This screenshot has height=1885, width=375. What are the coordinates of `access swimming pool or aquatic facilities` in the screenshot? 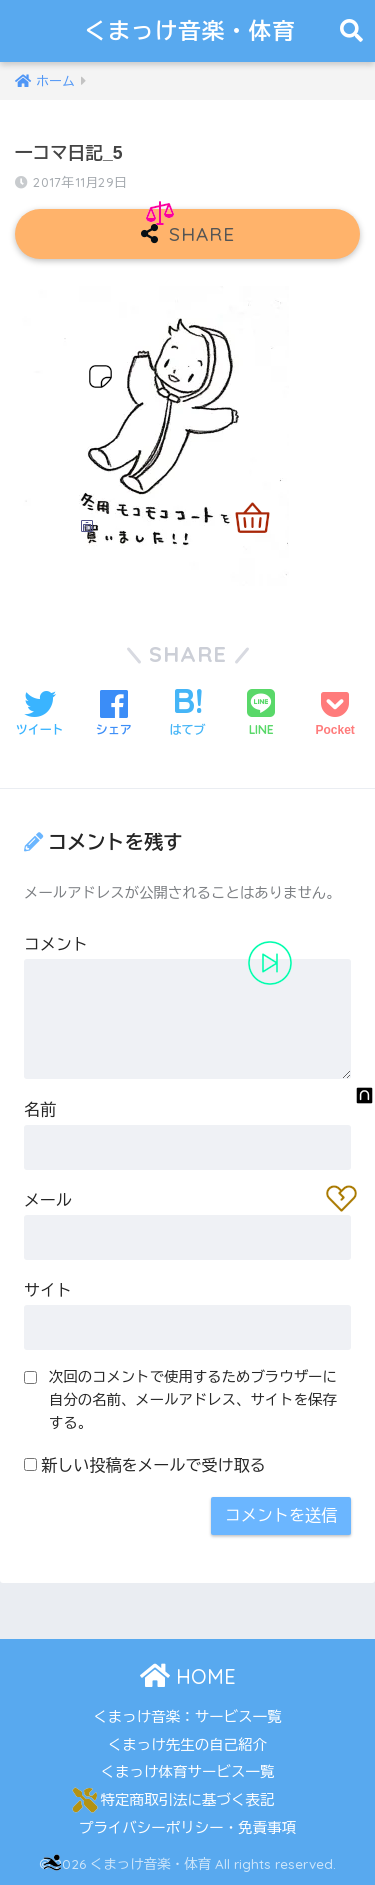 It's located at (52, 1862).